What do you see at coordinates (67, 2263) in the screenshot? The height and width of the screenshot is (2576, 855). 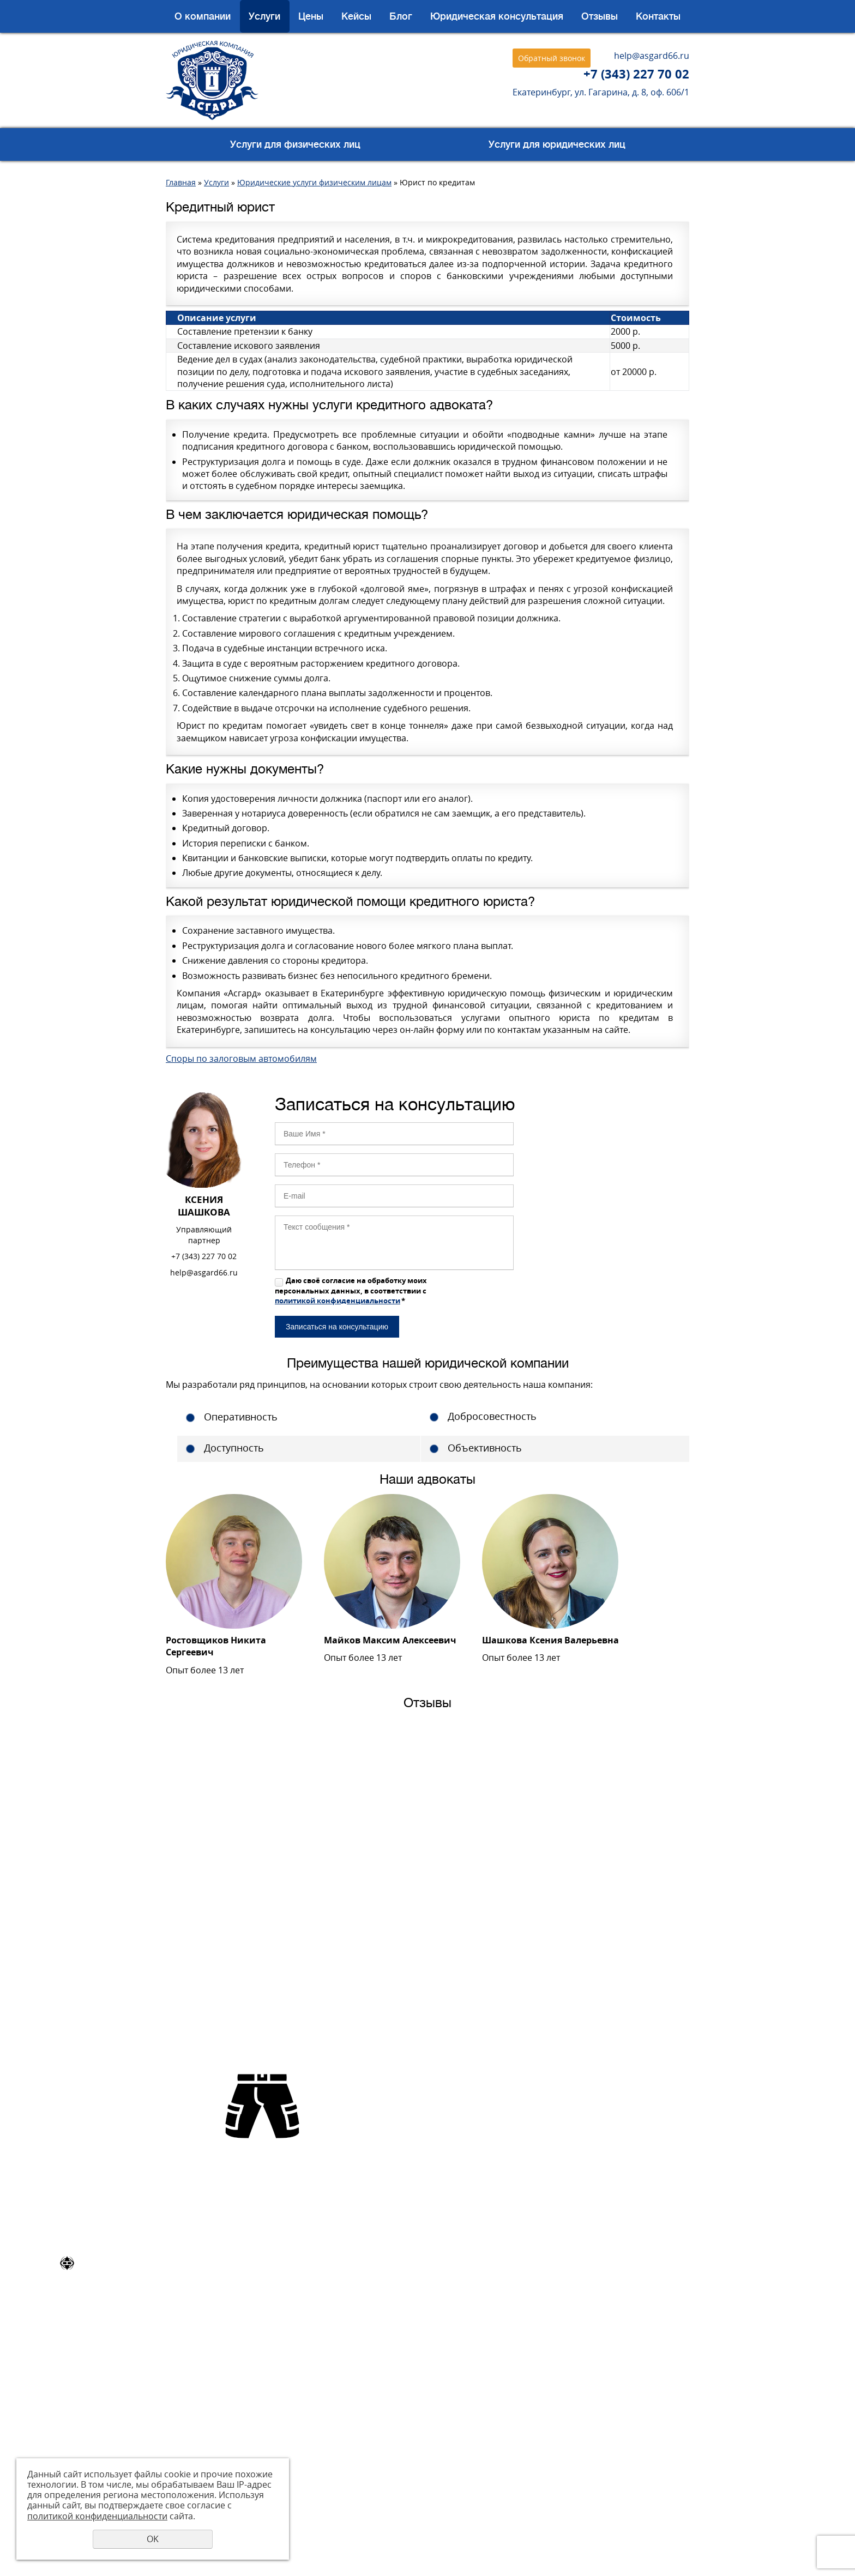 I see `virtual reality or VR mode toggle` at bounding box center [67, 2263].